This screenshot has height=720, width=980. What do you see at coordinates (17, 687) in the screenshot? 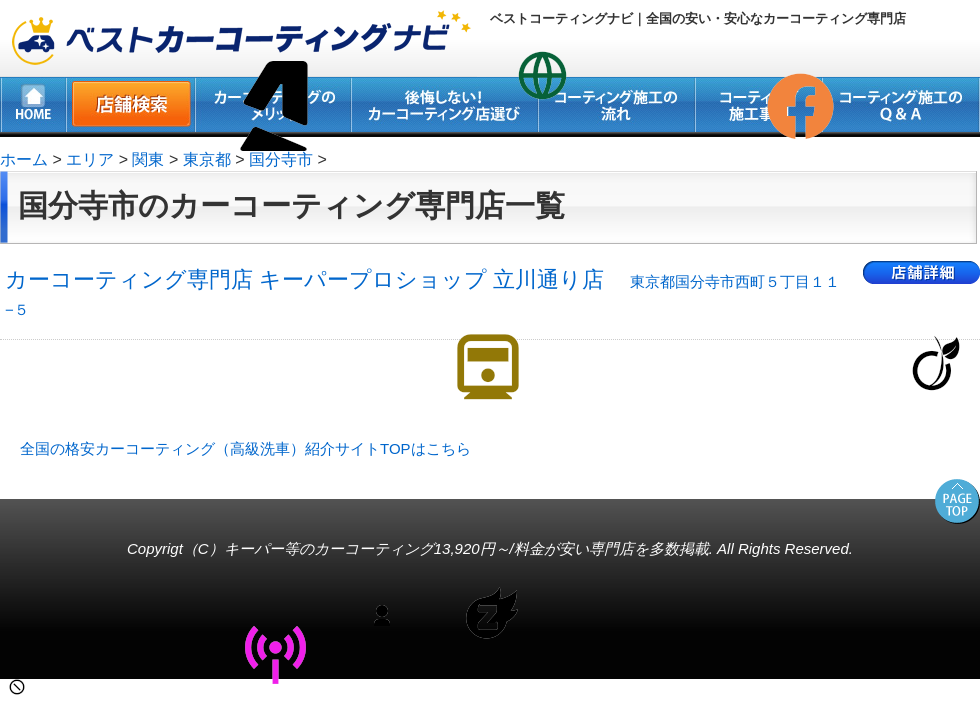
I see `indicates a blocked or prohibited action` at bounding box center [17, 687].